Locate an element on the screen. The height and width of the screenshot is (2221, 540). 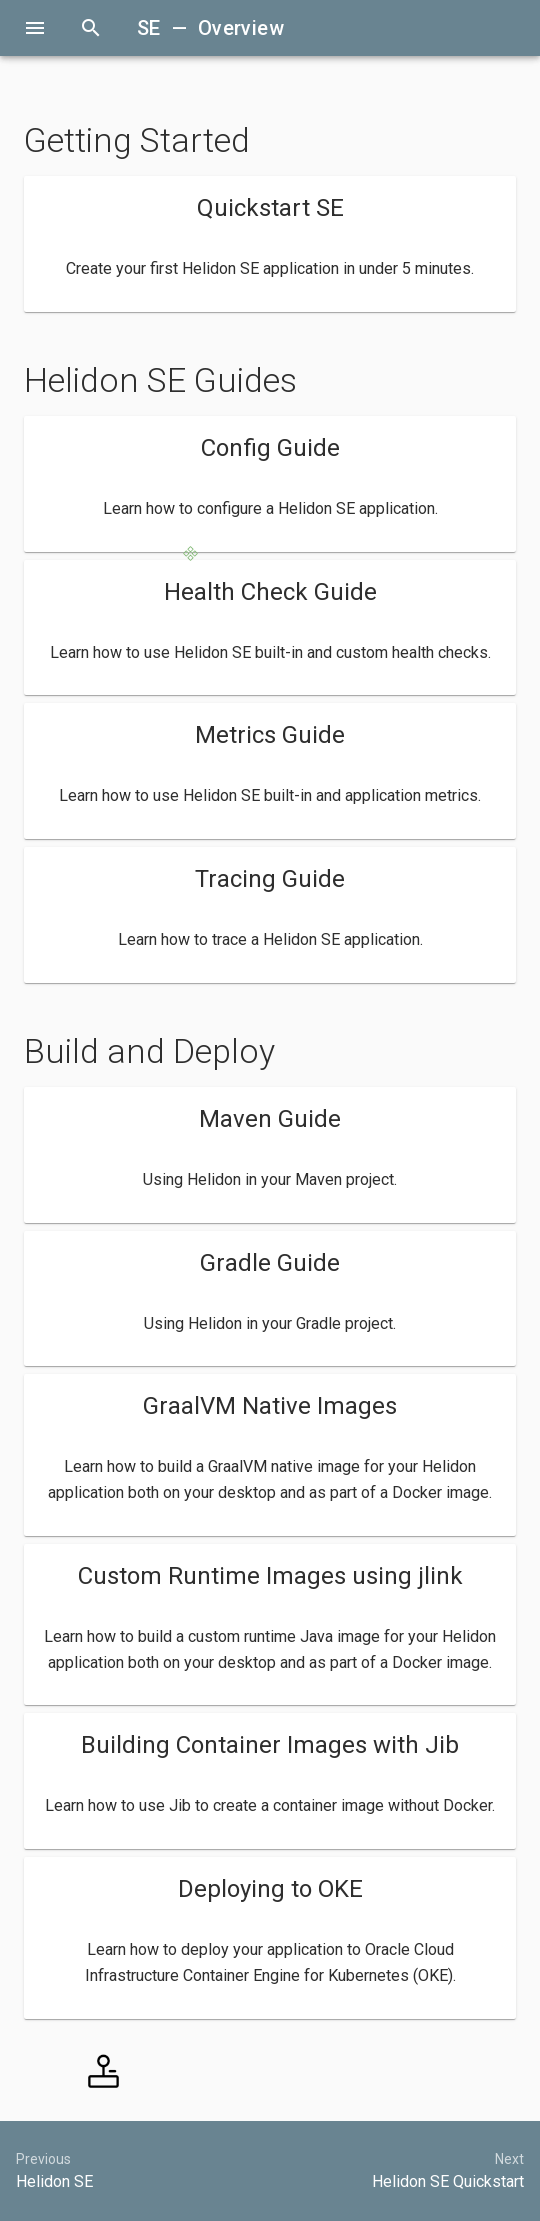
access game controller settings is located at coordinates (103, 2072).